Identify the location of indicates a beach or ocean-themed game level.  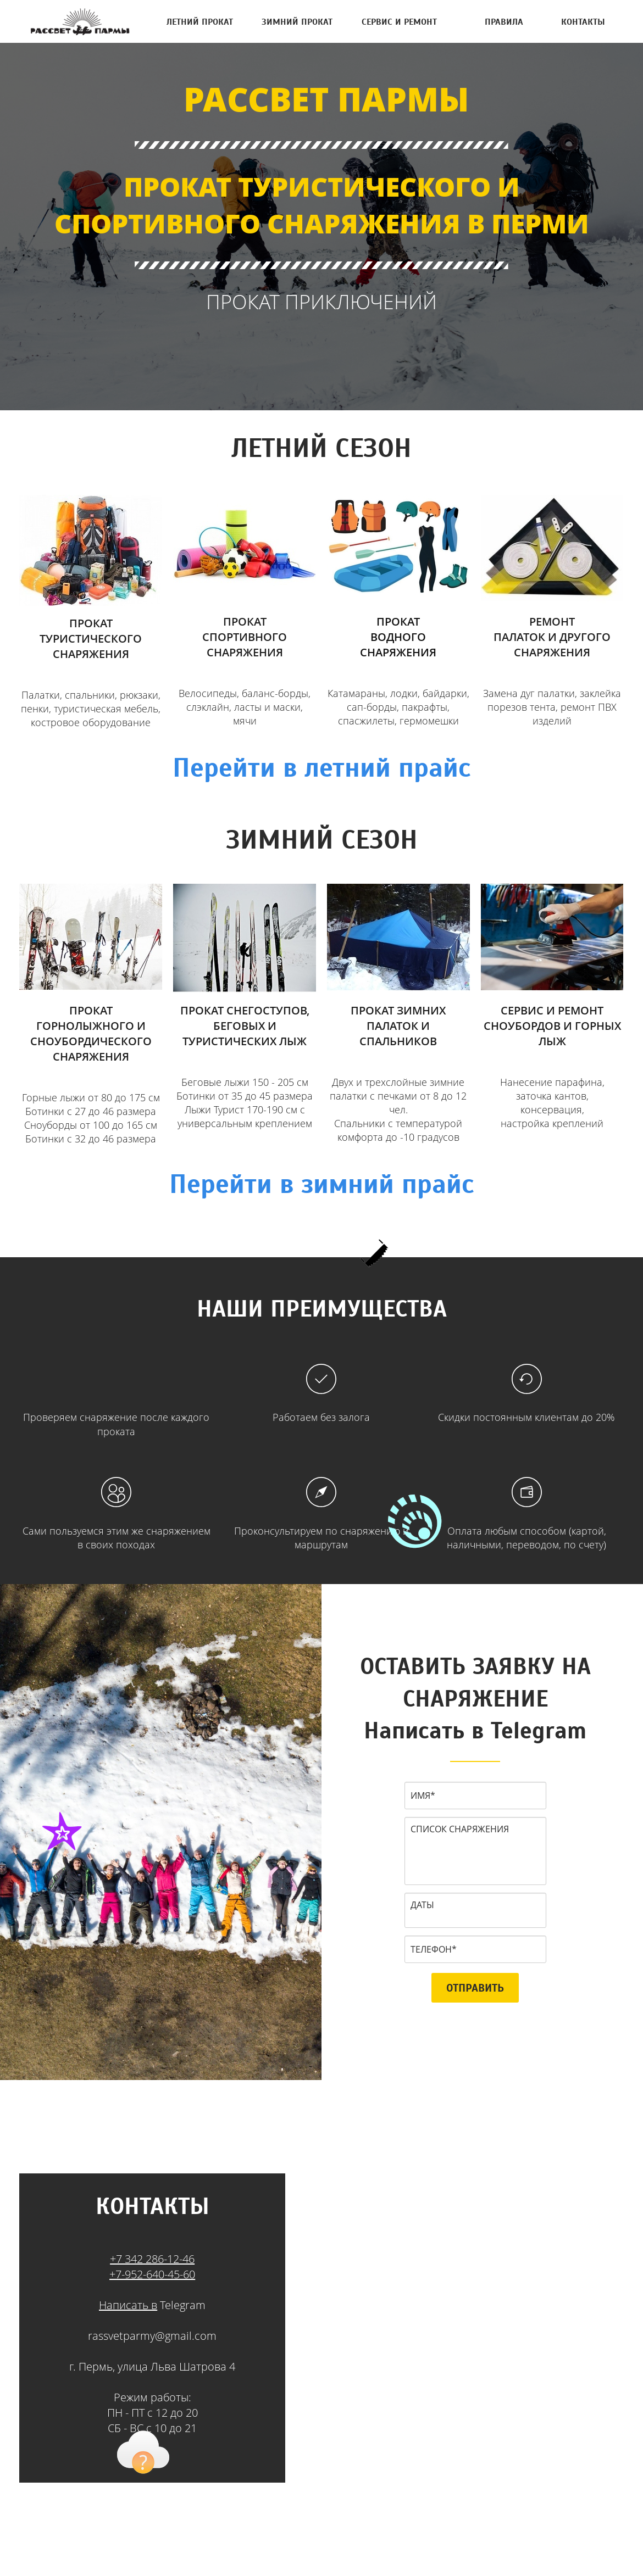
(62, 1831).